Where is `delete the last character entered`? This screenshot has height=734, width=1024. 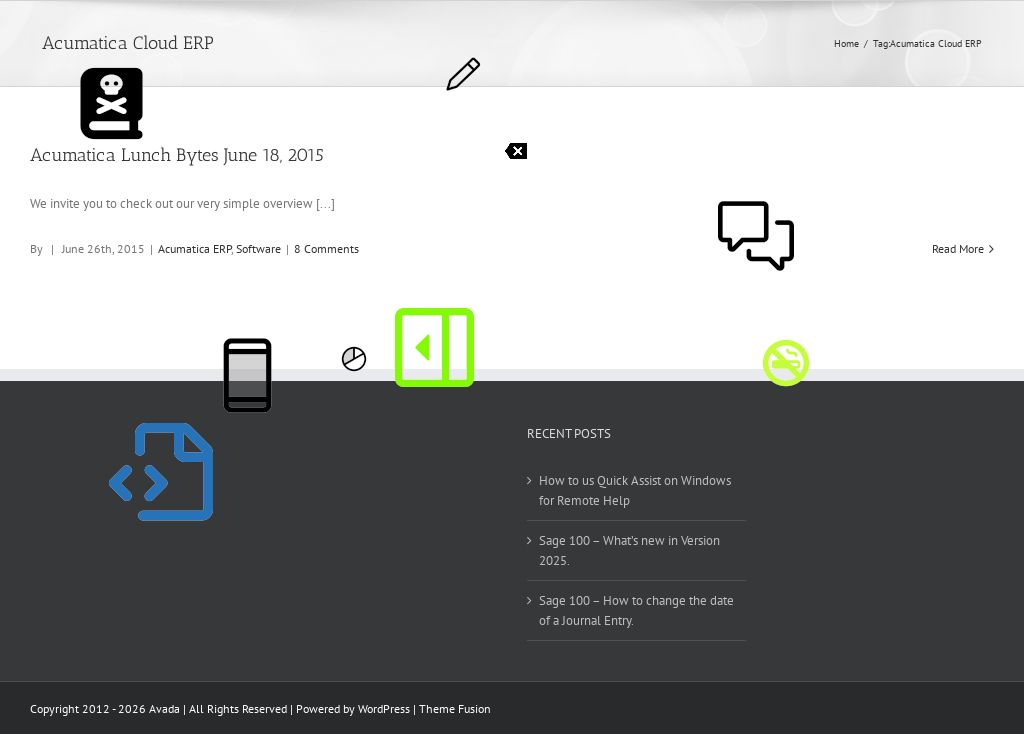
delete the last character entered is located at coordinates (516, 151).